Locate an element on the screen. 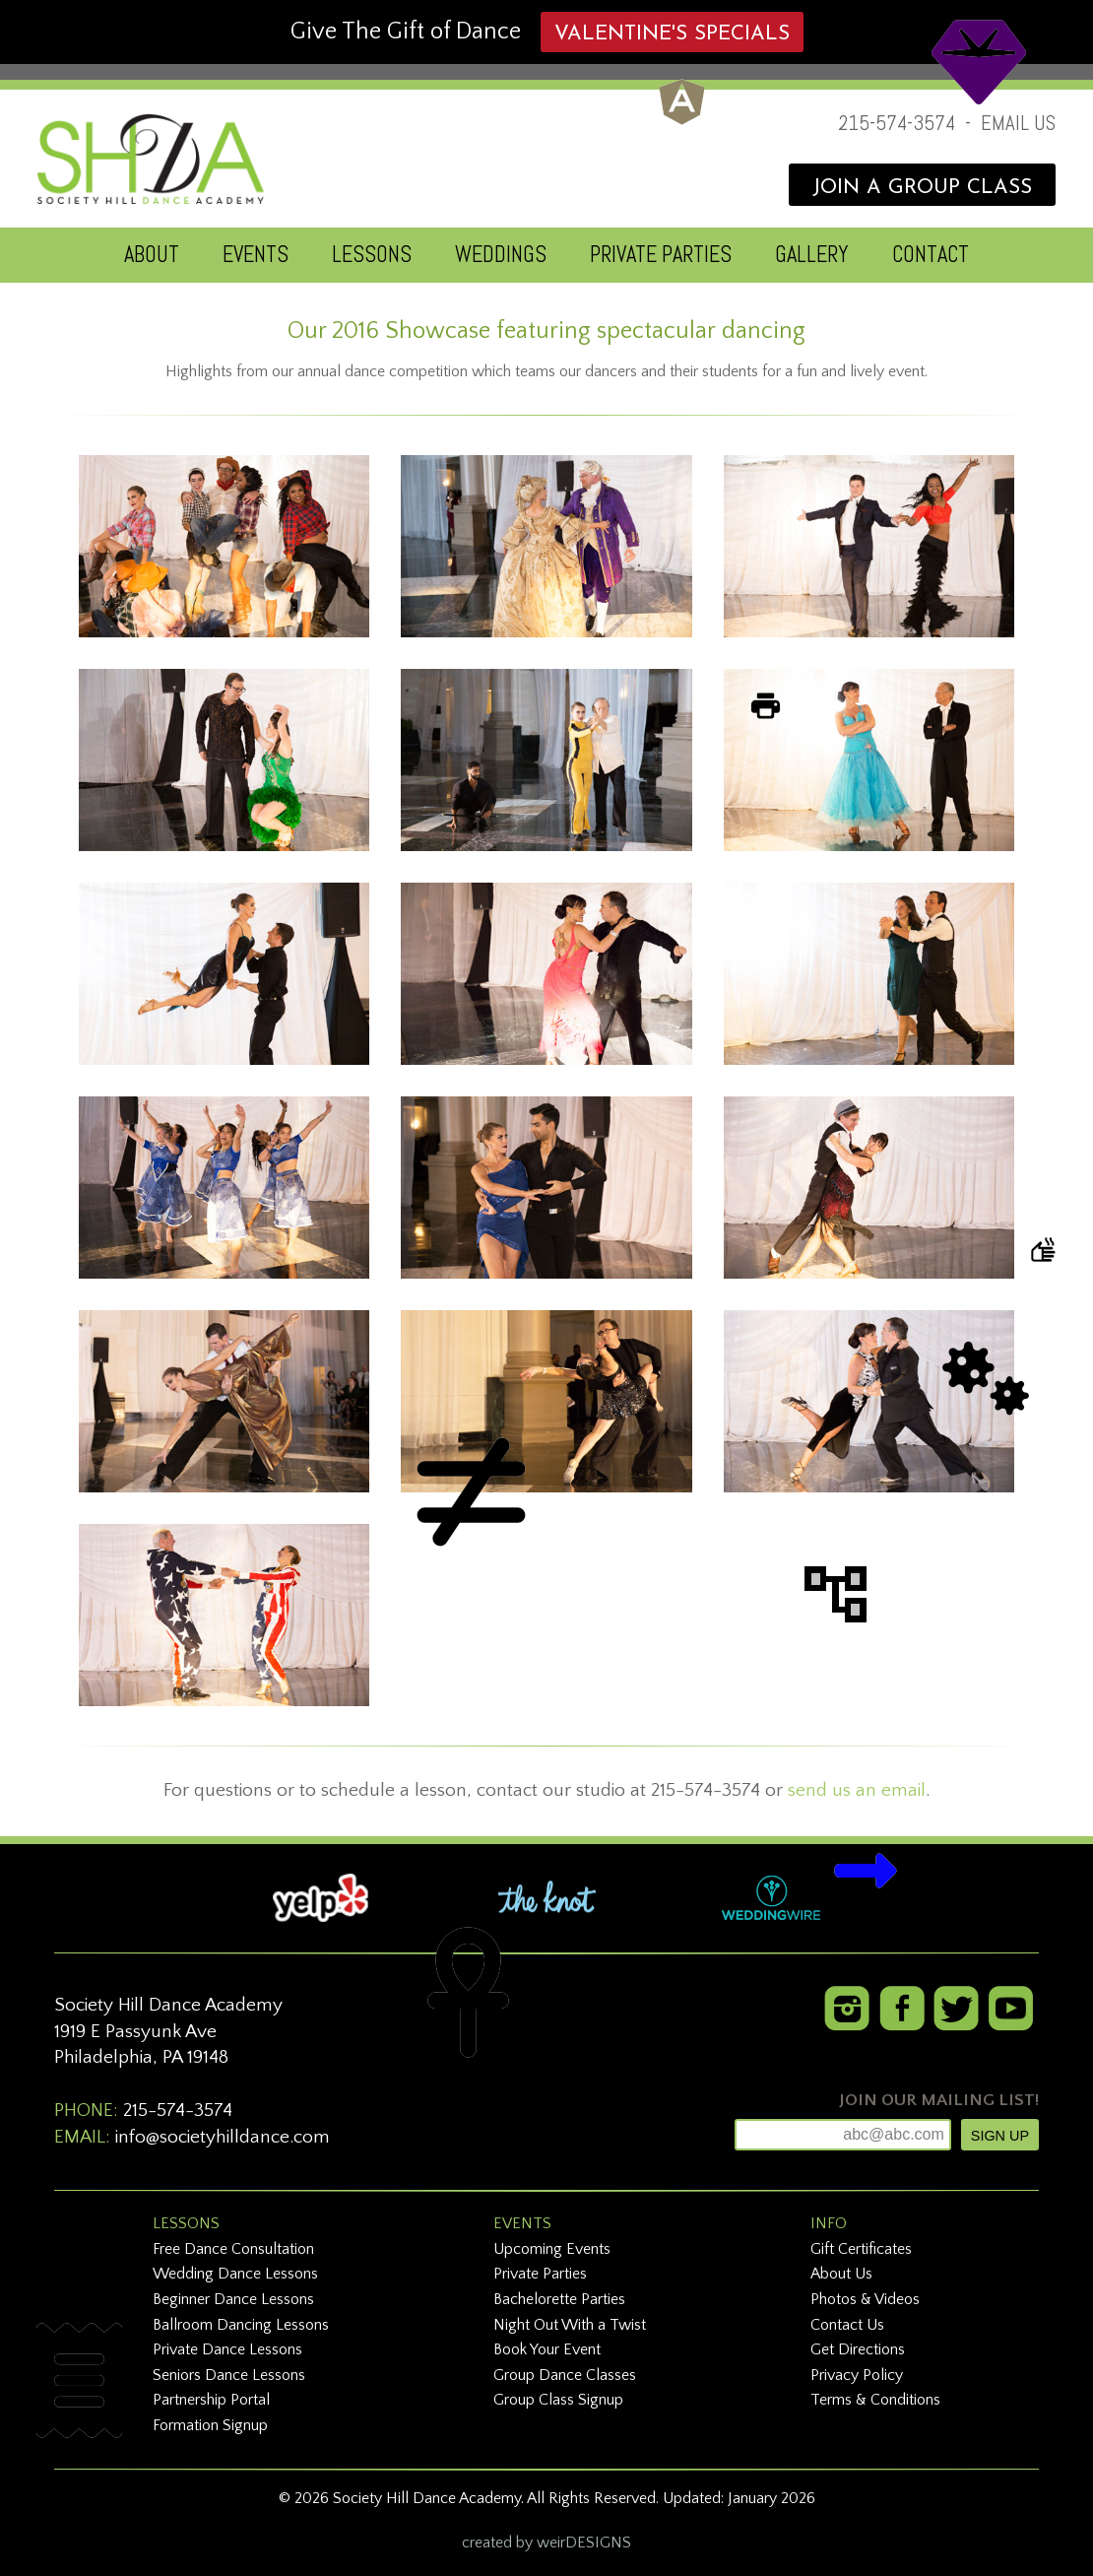 This screenshot has width=1093, height=2576. indicates hand dryer available is located at coordinates (1044, 1249).